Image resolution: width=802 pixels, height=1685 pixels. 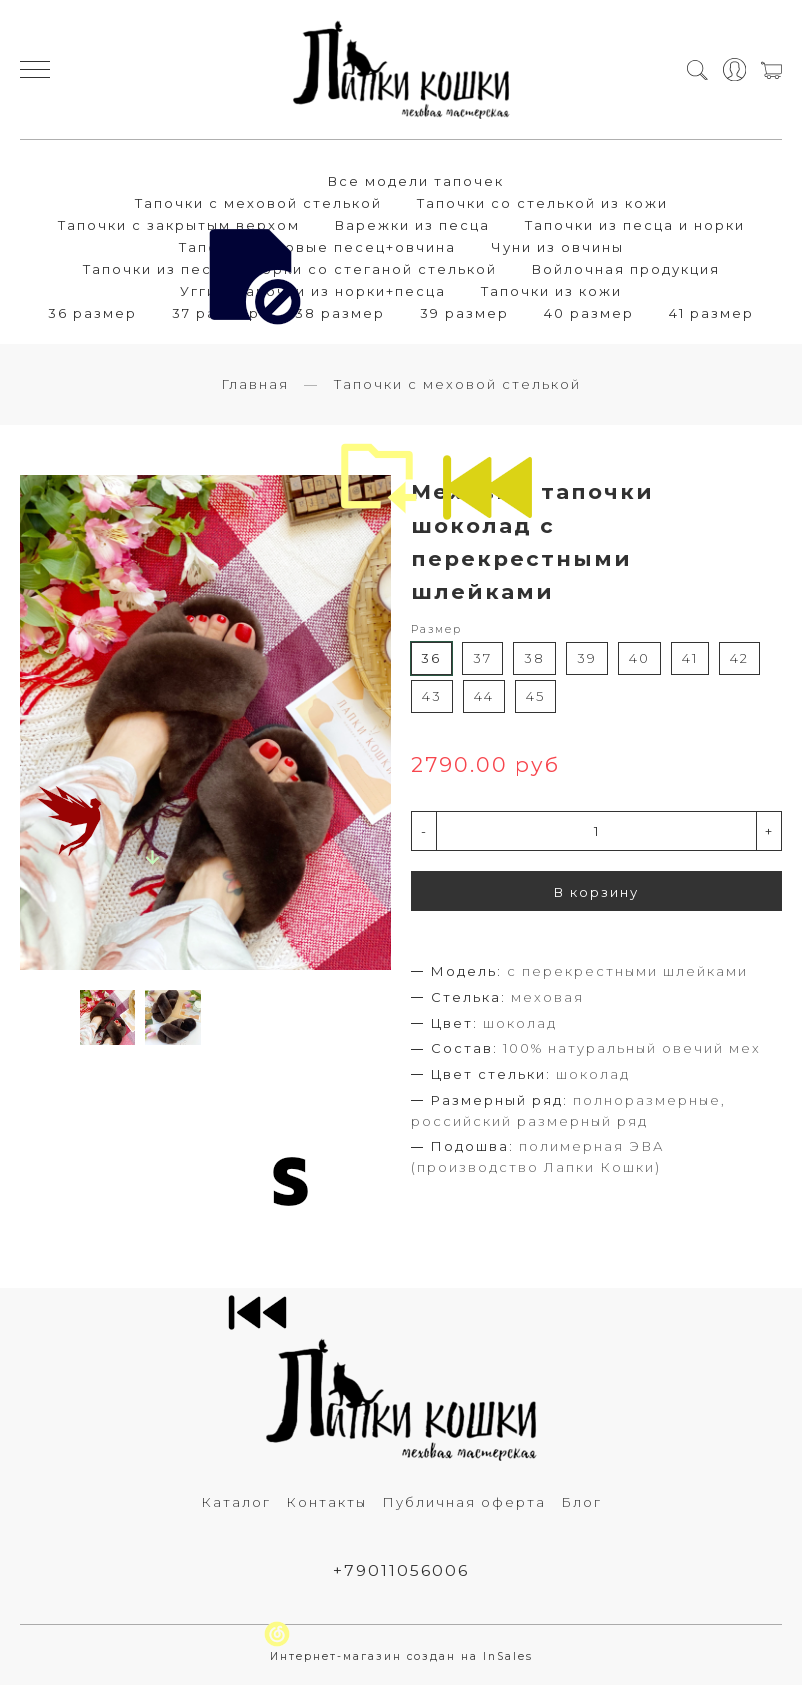 I want to click on studiovinari brand logo, so click(x=69, y=821).